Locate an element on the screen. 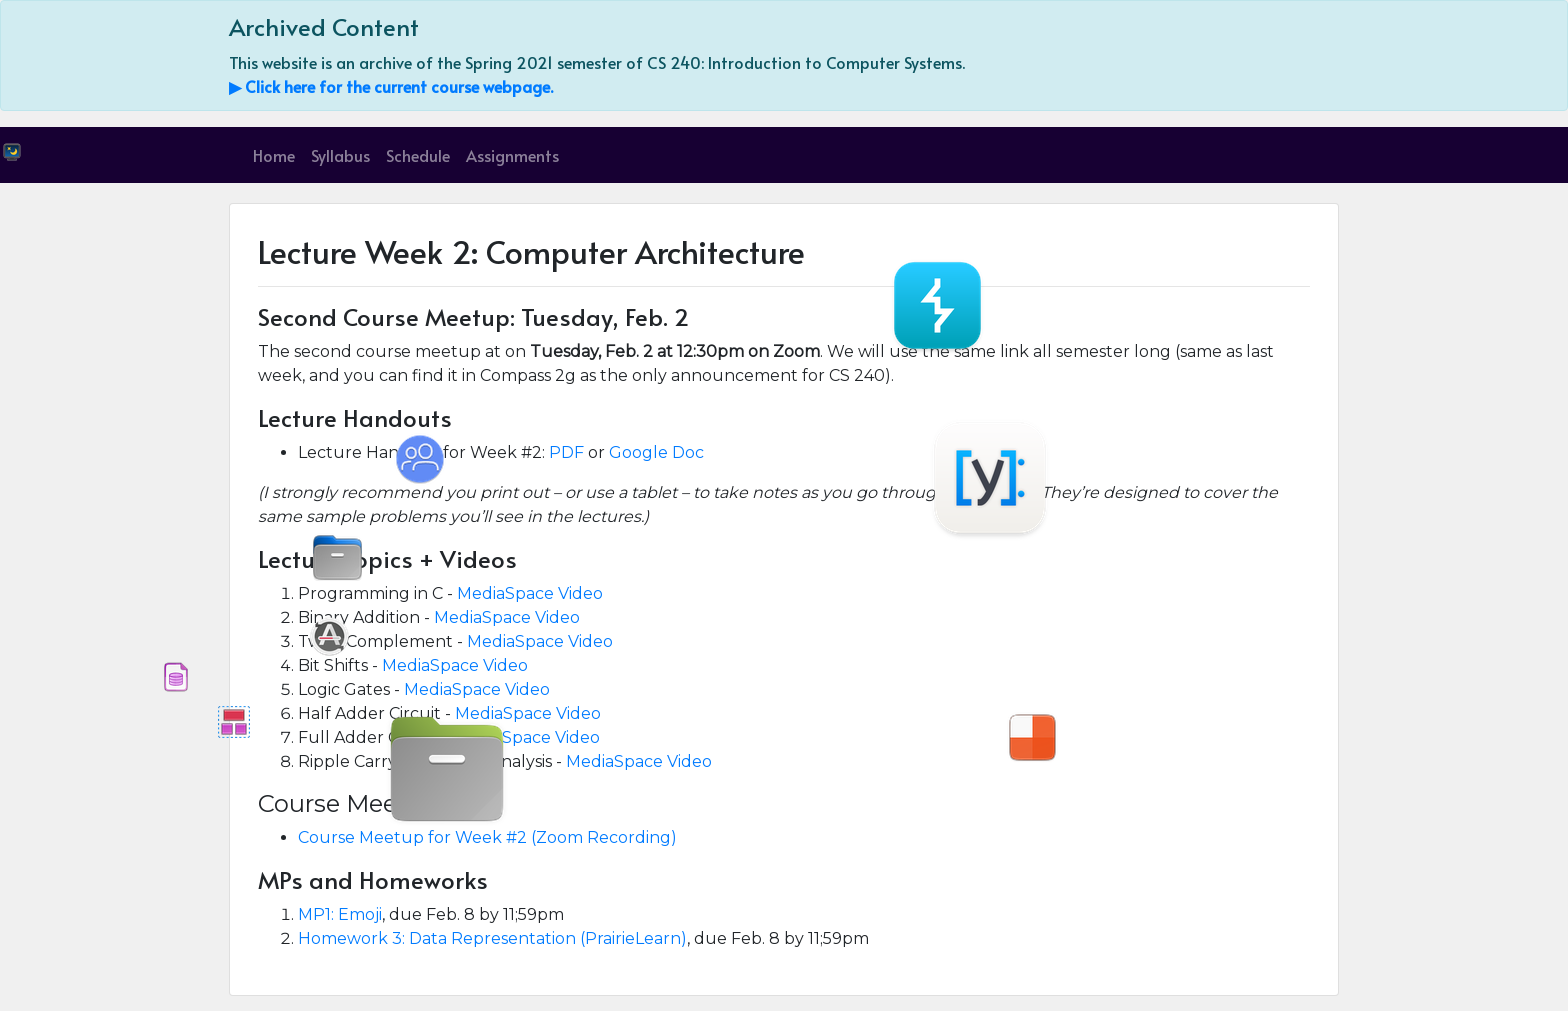  open jupyter notebook for interactive python coding is located at coordinates (990, 478).